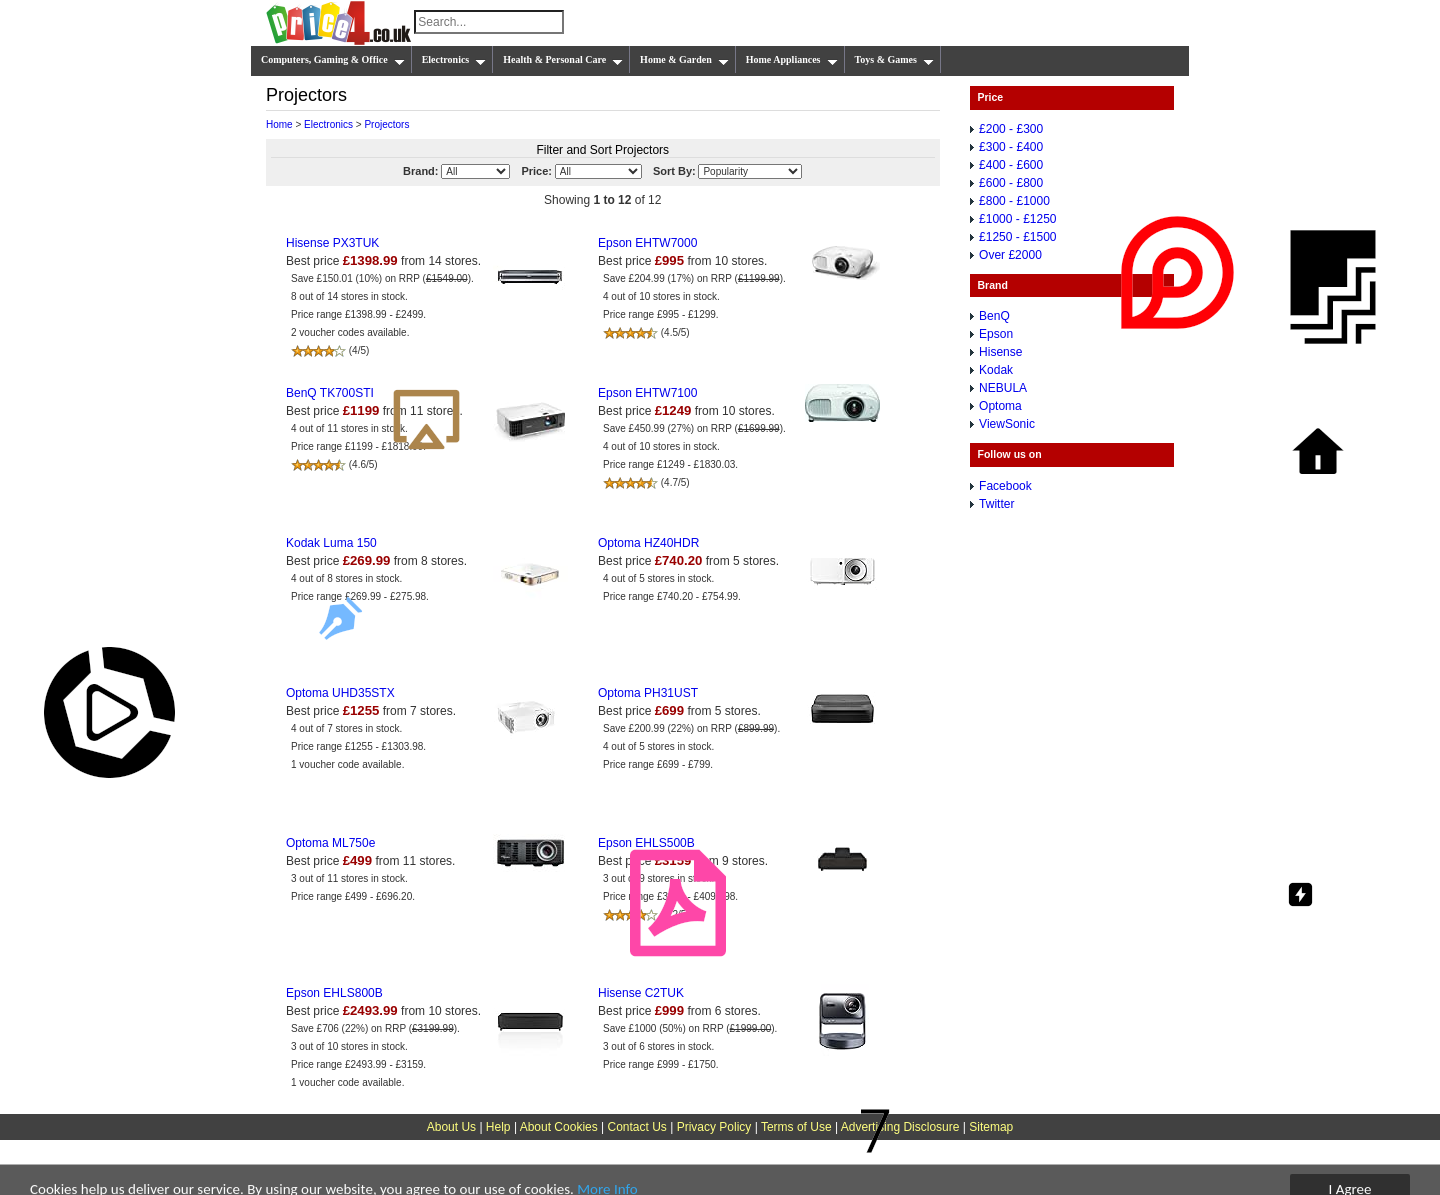 The image size is (1440, 1195). I want to click on gradle play publisher logo, so click(109, 712).